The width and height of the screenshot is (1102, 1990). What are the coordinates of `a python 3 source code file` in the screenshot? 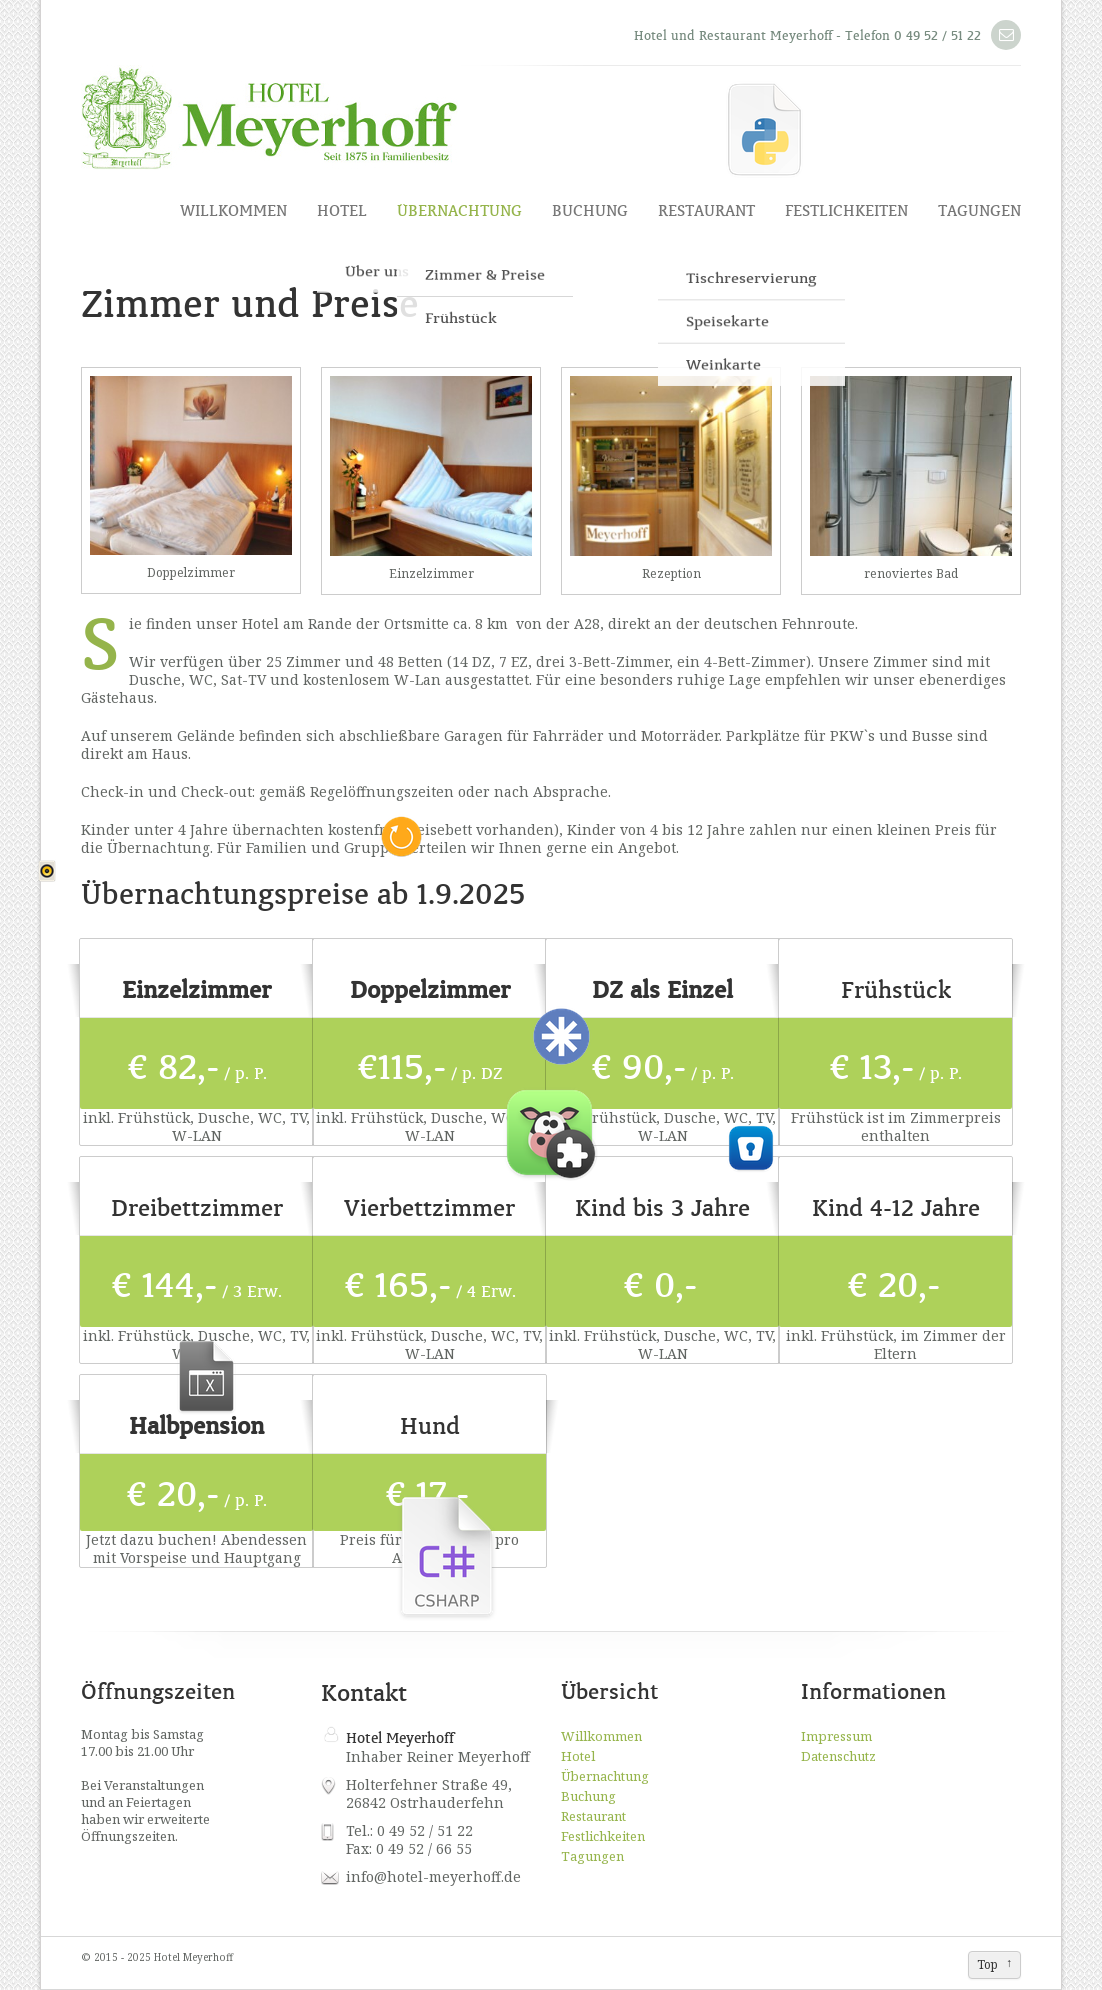 It's located at (764, 129).